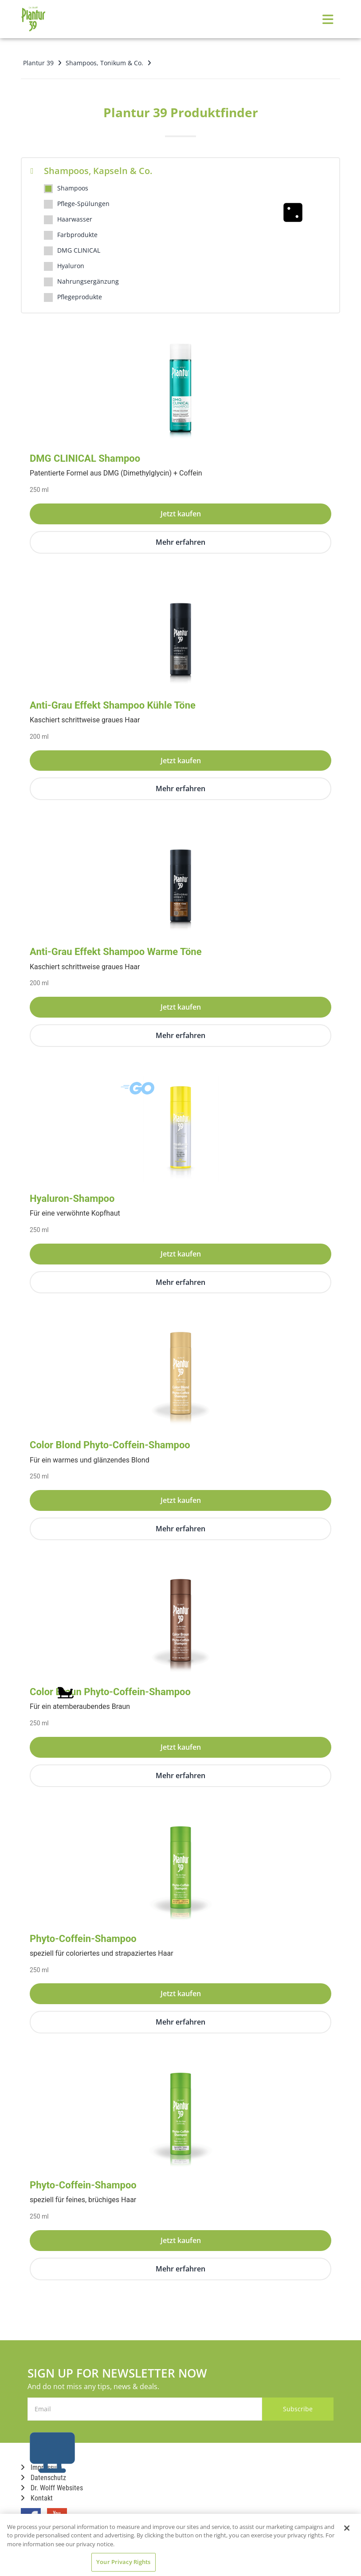  Describe the element at coordinates (137, 1089) in the screenshot. I see `go programming language logo` at that location.